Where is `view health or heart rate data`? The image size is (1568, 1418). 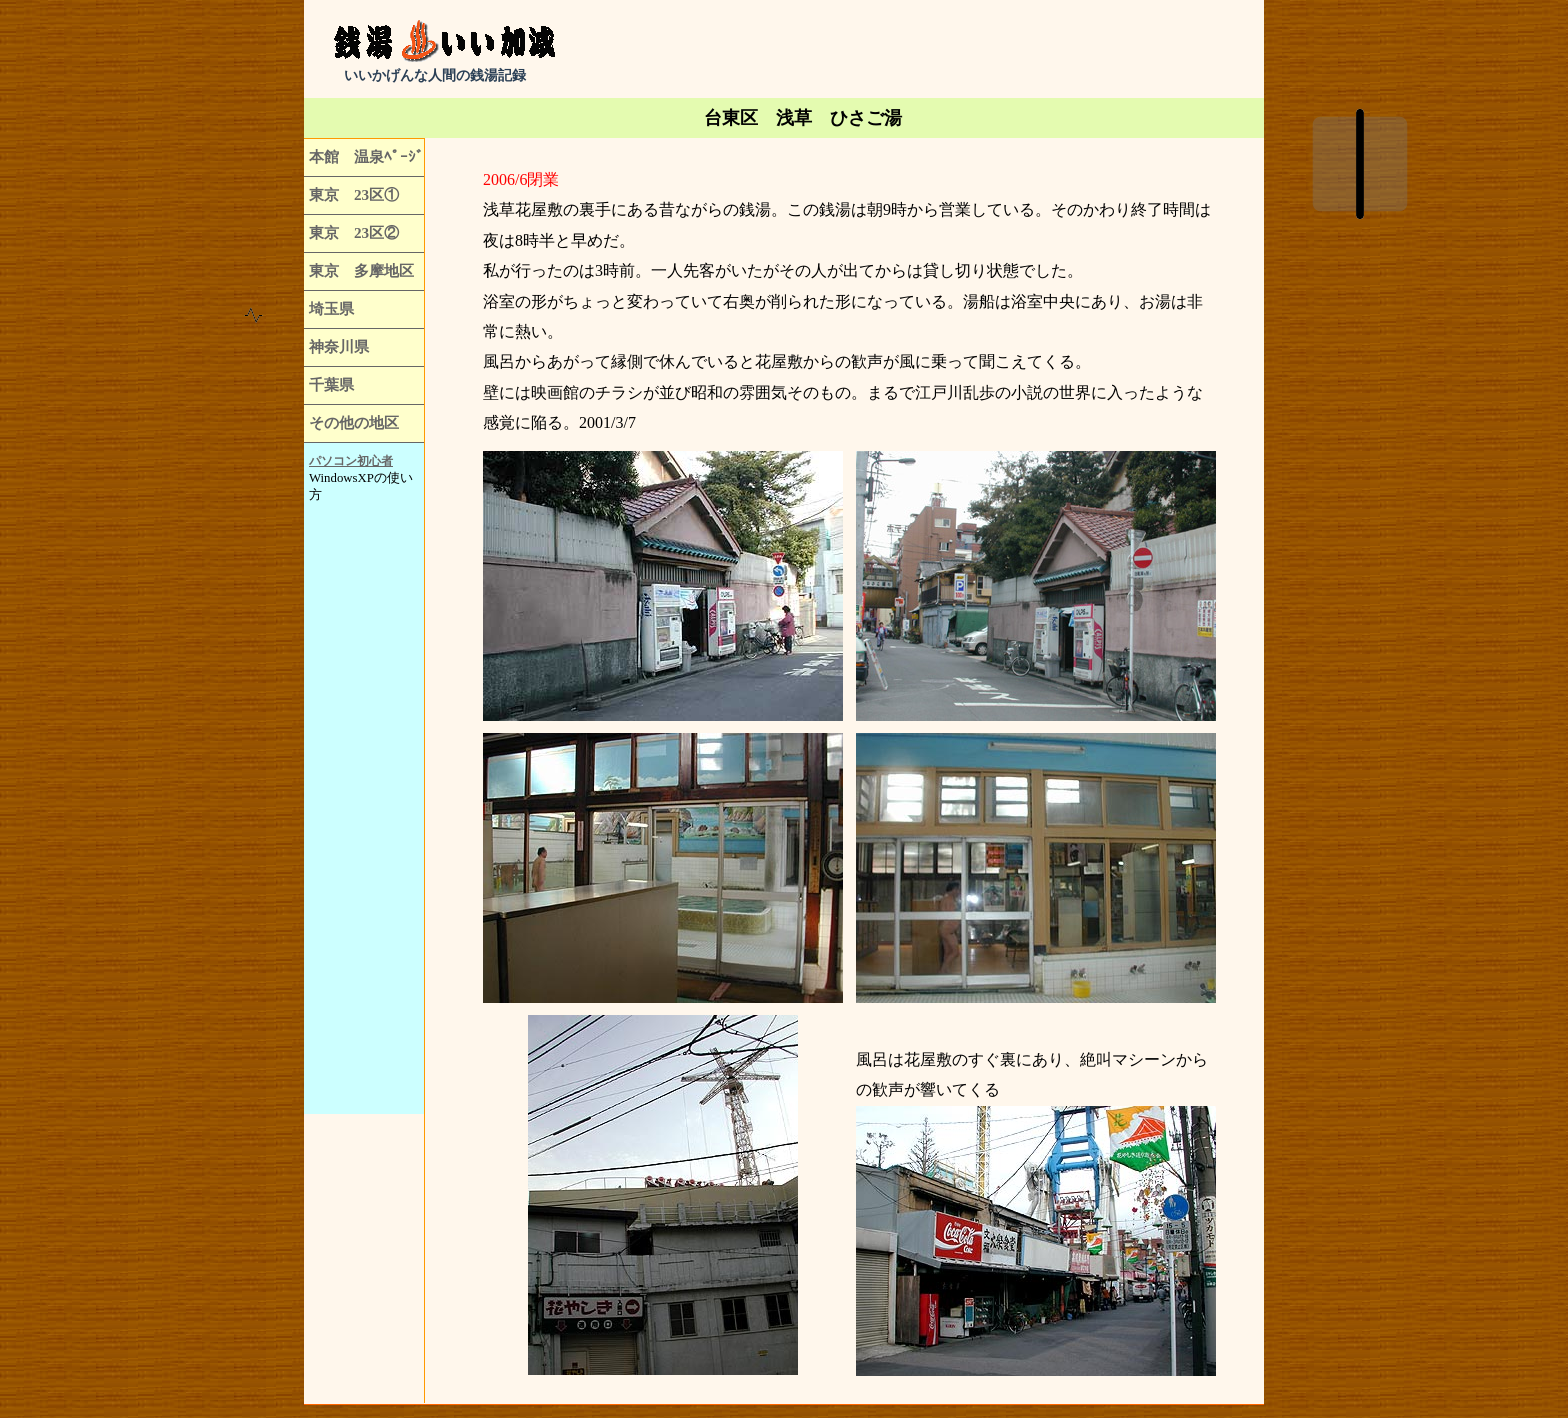
view health or heart rate data is located at coordinates (253, 315).